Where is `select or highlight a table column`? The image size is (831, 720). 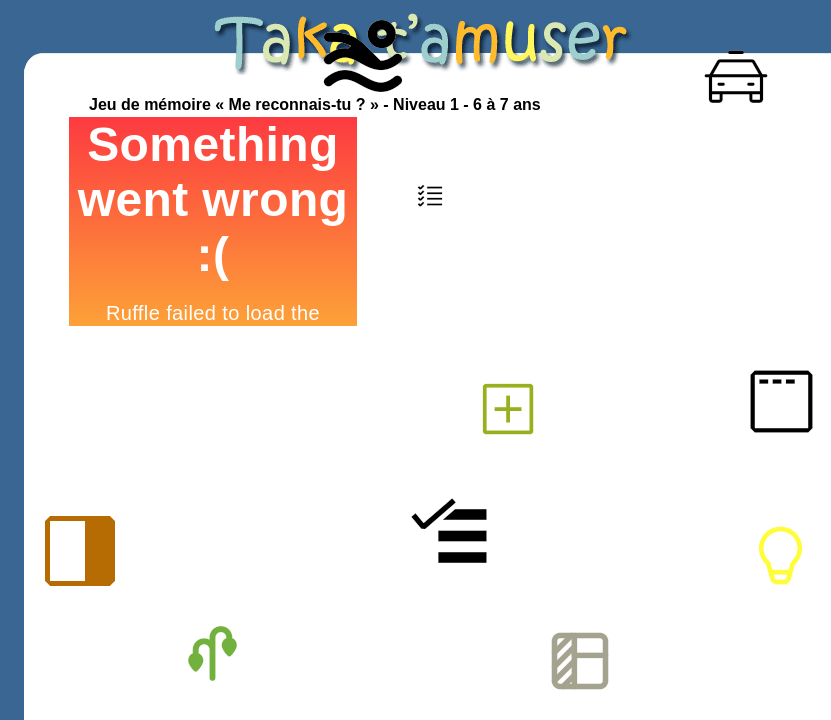
select or highlight a table column is located at coordinates (580, 661).